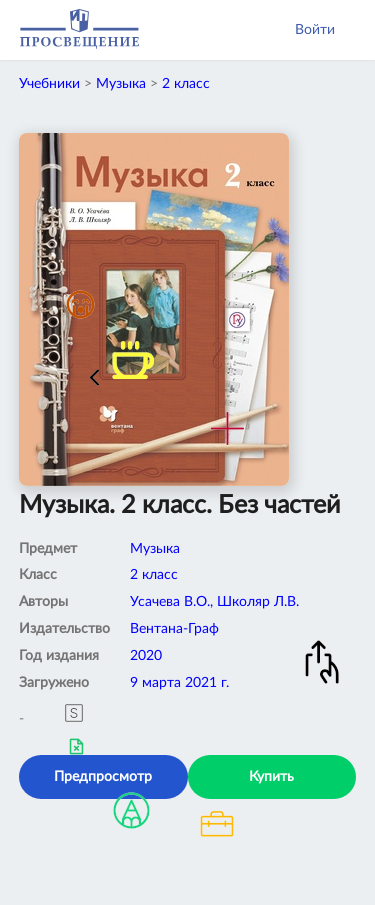 The height and width of the screenshot is (905, 375). What do you see at coordinates (320, 662) in the screenshot?
I see `deposit or add funds to account` at bounding box center [320, 662].